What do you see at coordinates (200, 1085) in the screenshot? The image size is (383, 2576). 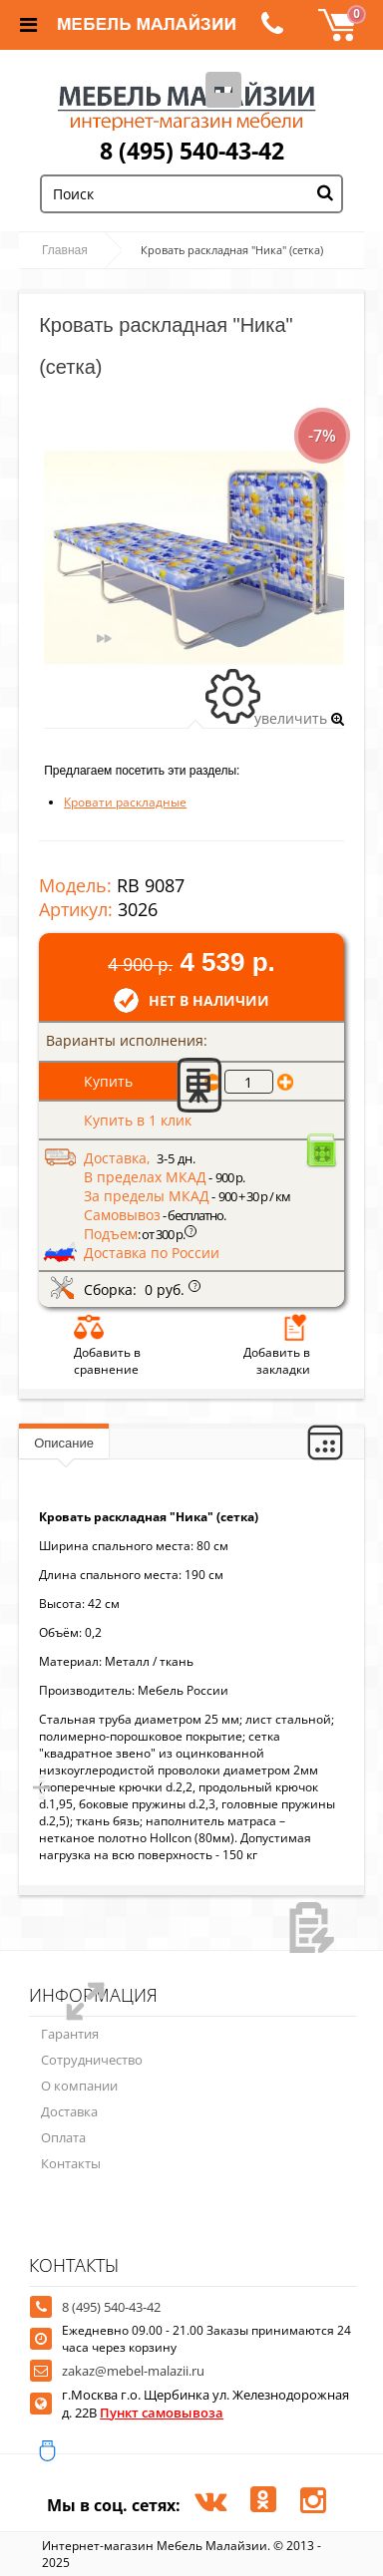 I see `launch gnome mahjongg tile matching game` at bounding box center [200, 1085].